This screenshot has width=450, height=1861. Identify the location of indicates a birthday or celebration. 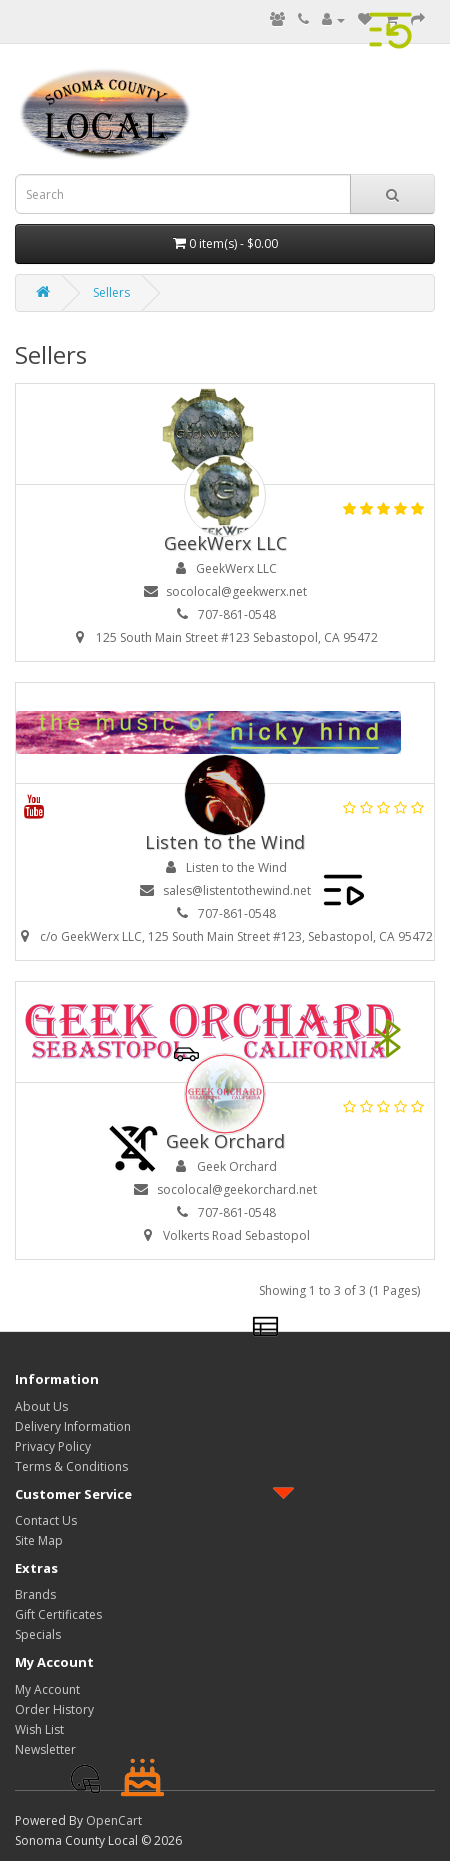
(142, 1776).